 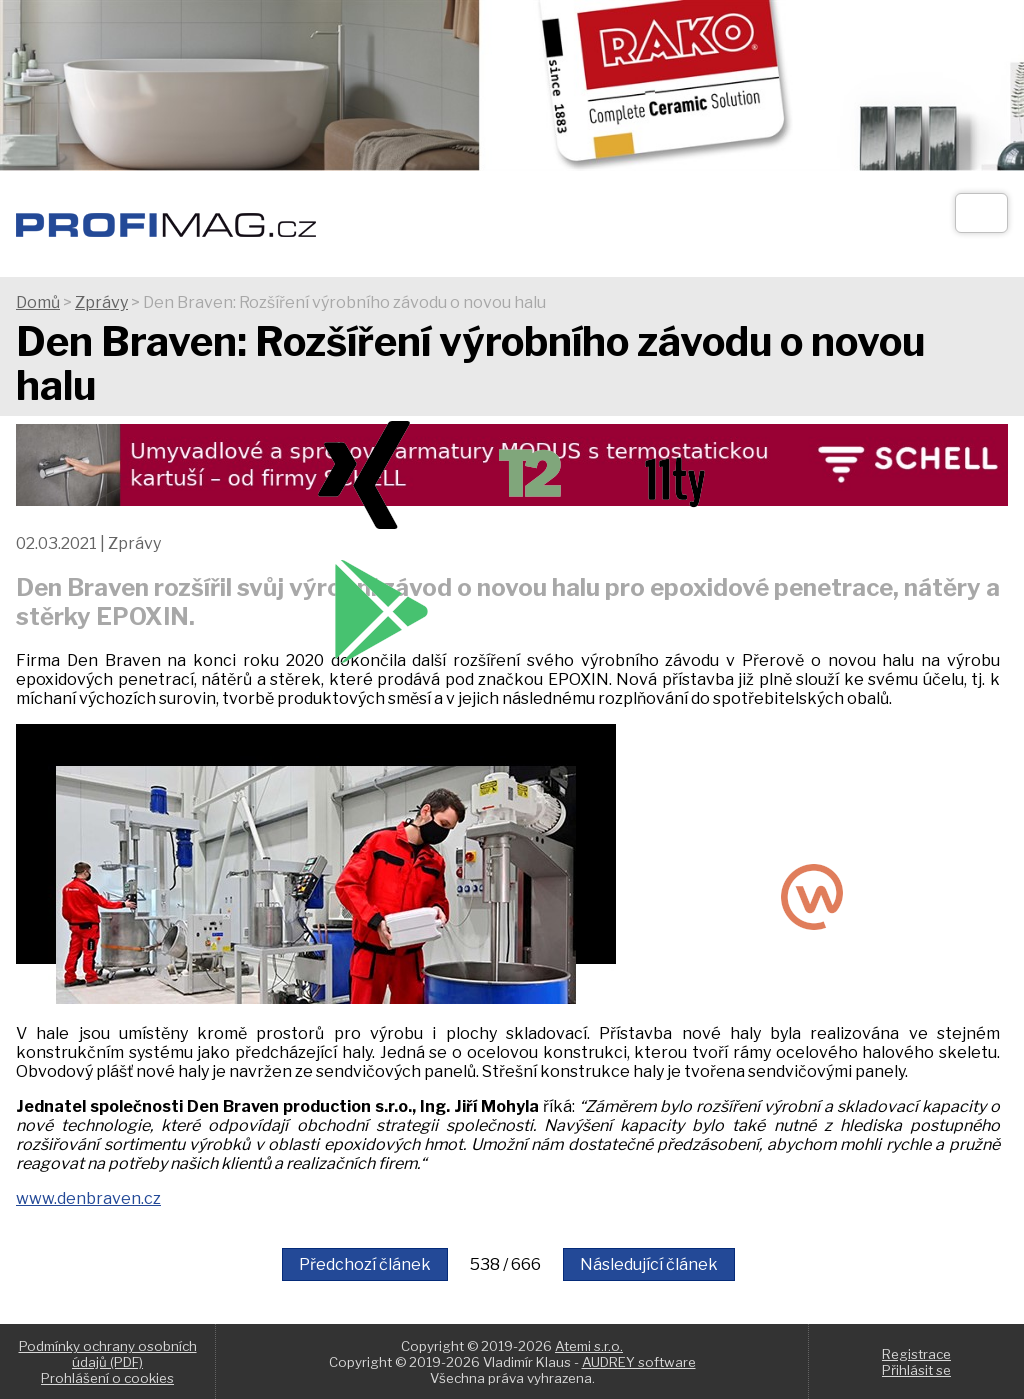 What do you see at coordinates (675, 479) in the screenshot?
I see `11ty (Eleventy) static site generator logo` at bounding box center [675, 479].